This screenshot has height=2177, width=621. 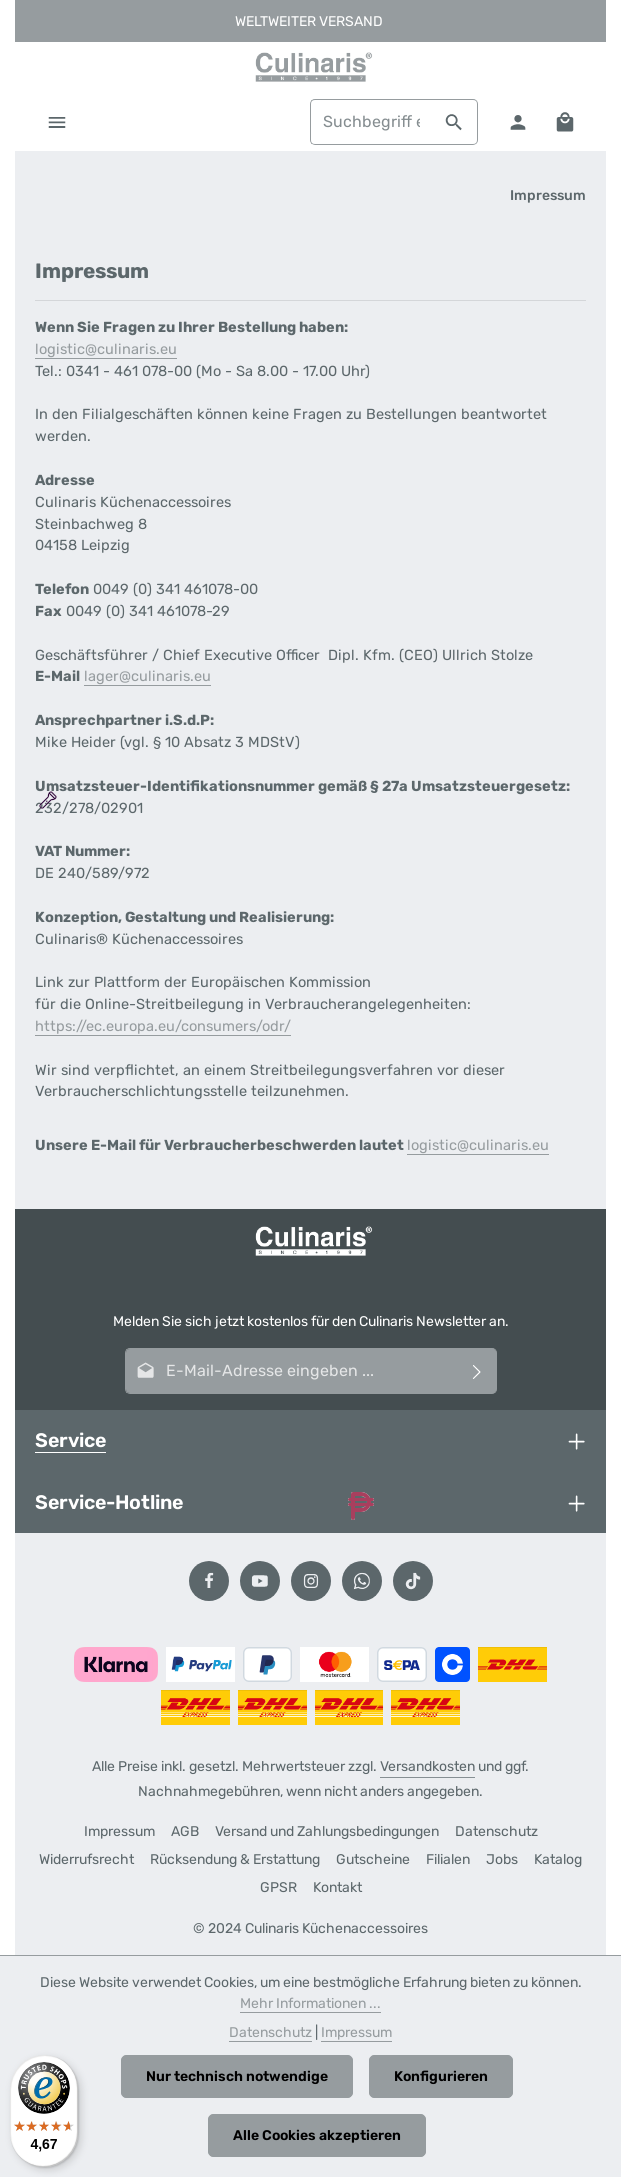 I want to click on indicates pricing or payment in Philippine pesos, so click(x=360, y=1506).